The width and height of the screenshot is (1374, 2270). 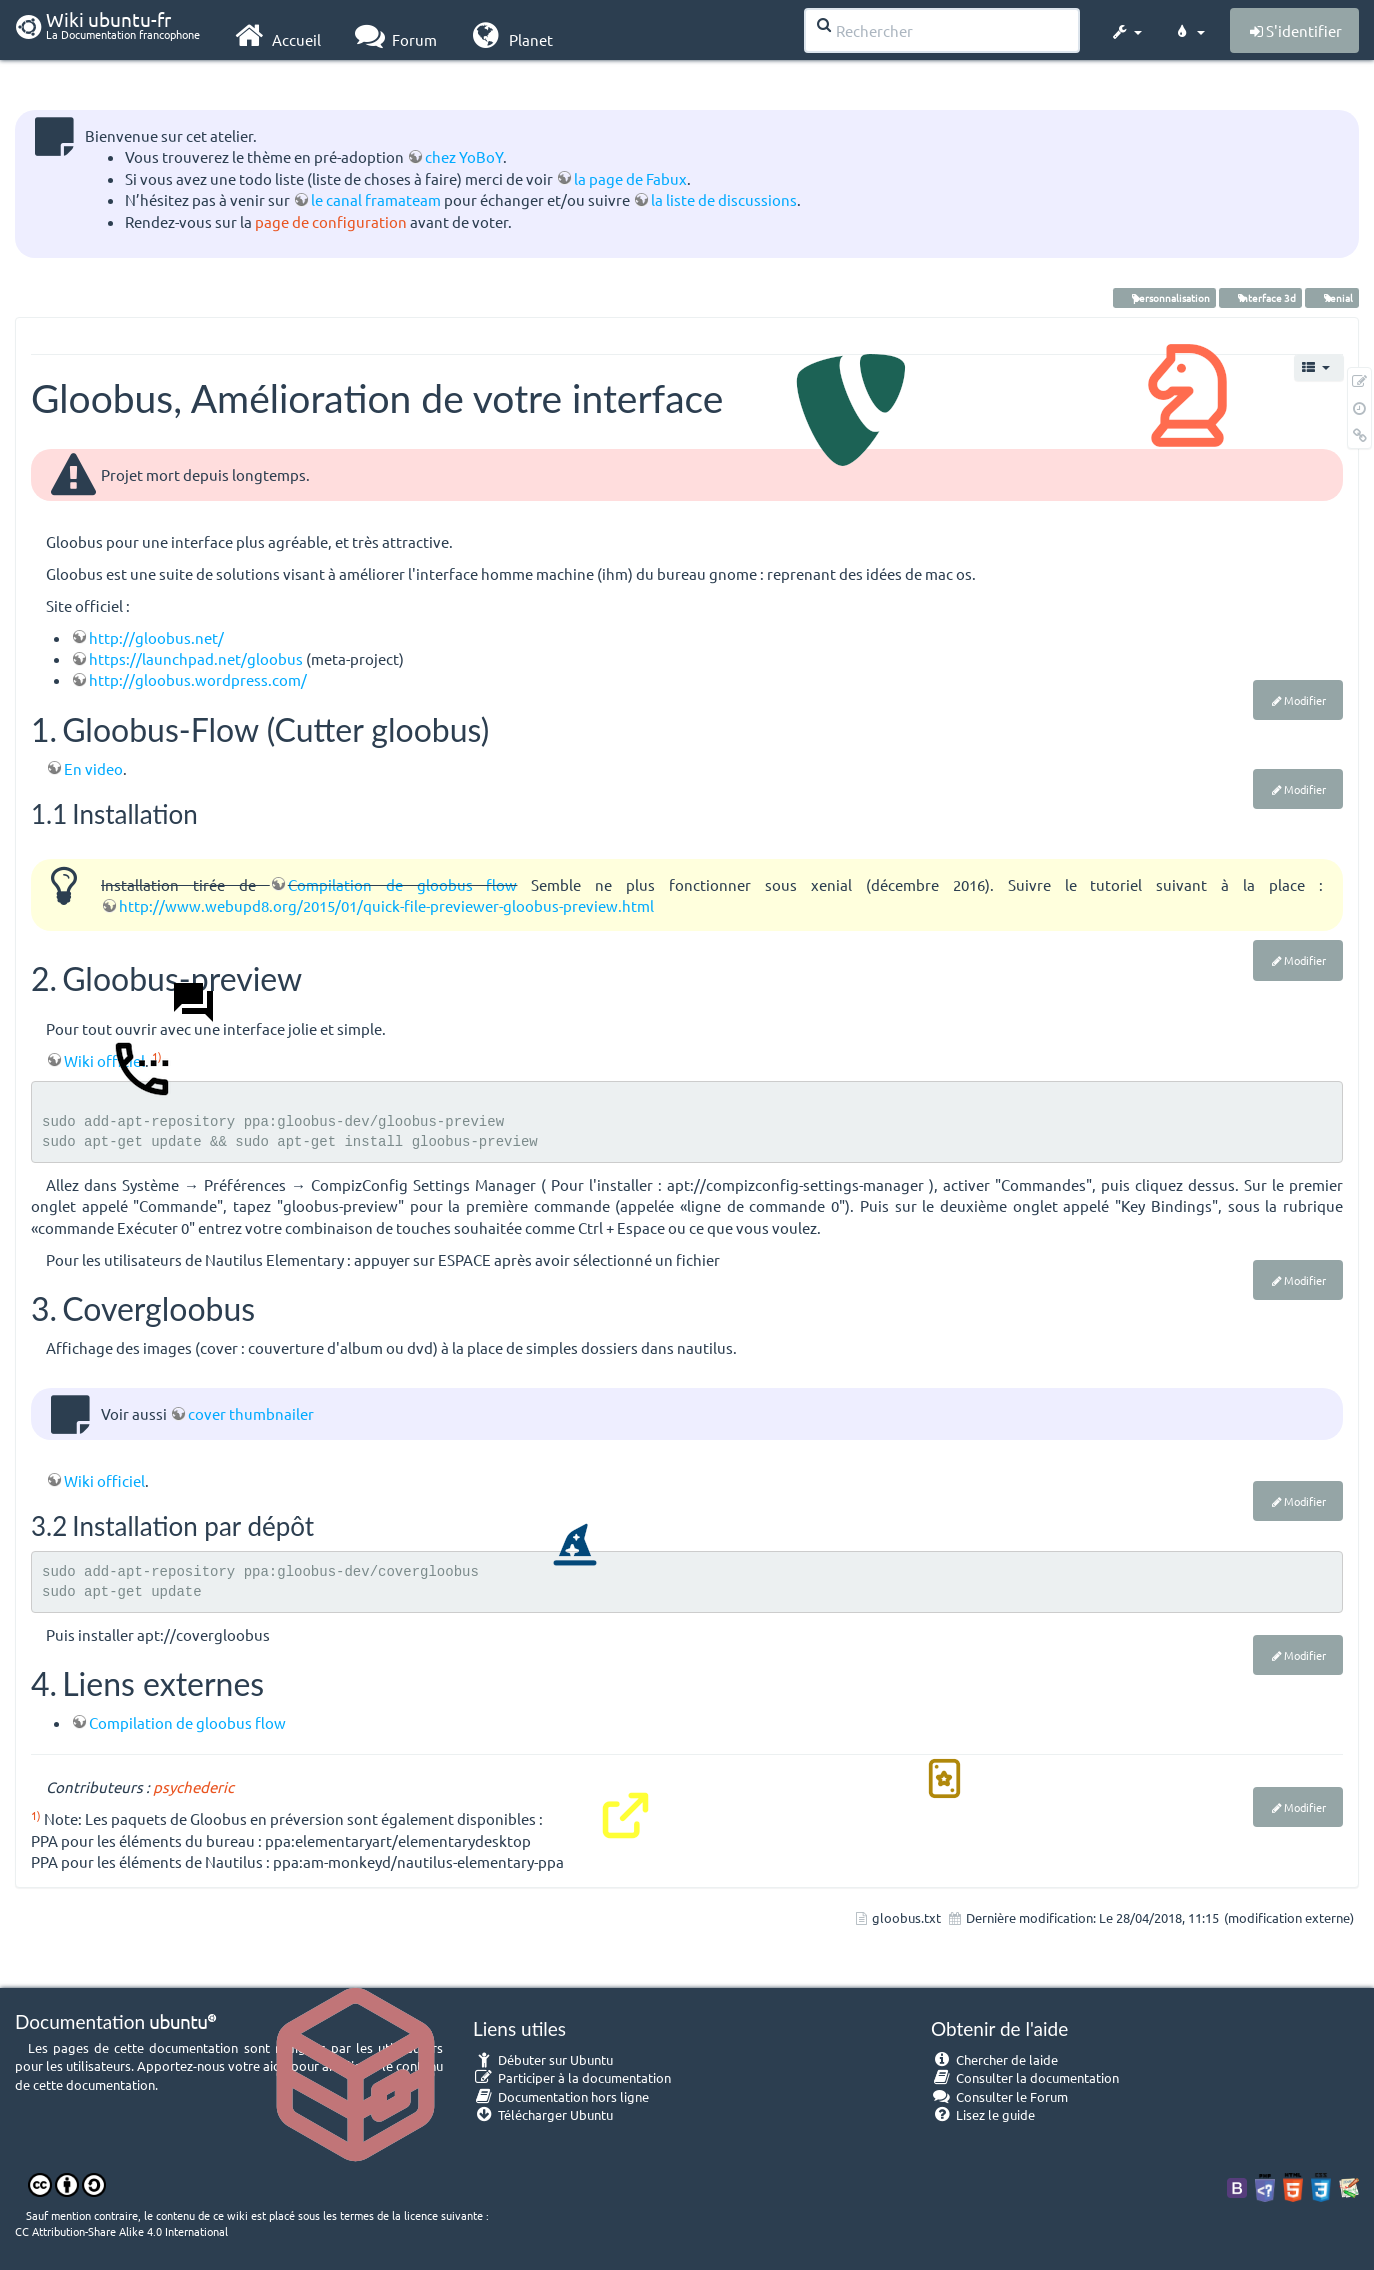 I want to click on open minecraft, so click(x=355, y=2074).